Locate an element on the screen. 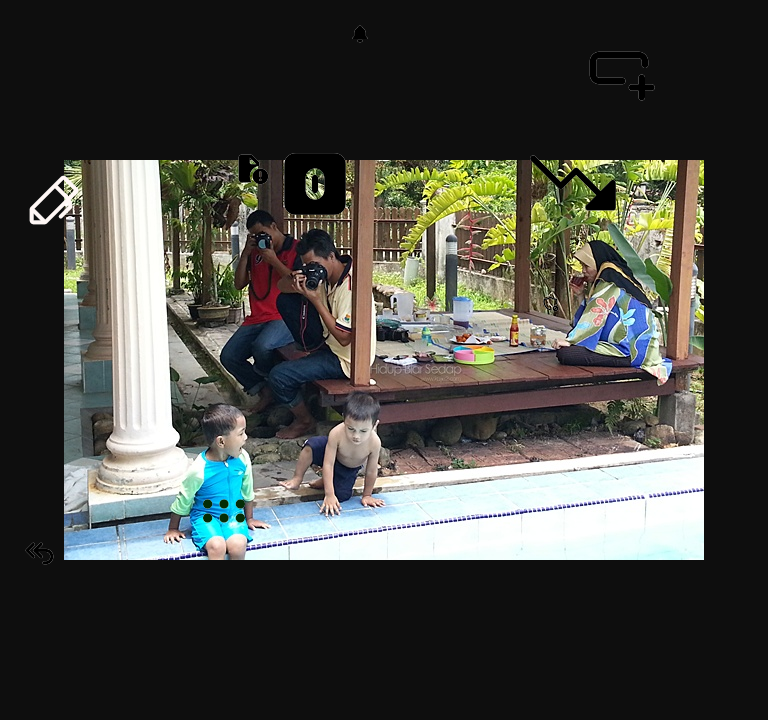 This screenshot has height=720, width=768. undo multiple actions is located at coordinates (39, 553).